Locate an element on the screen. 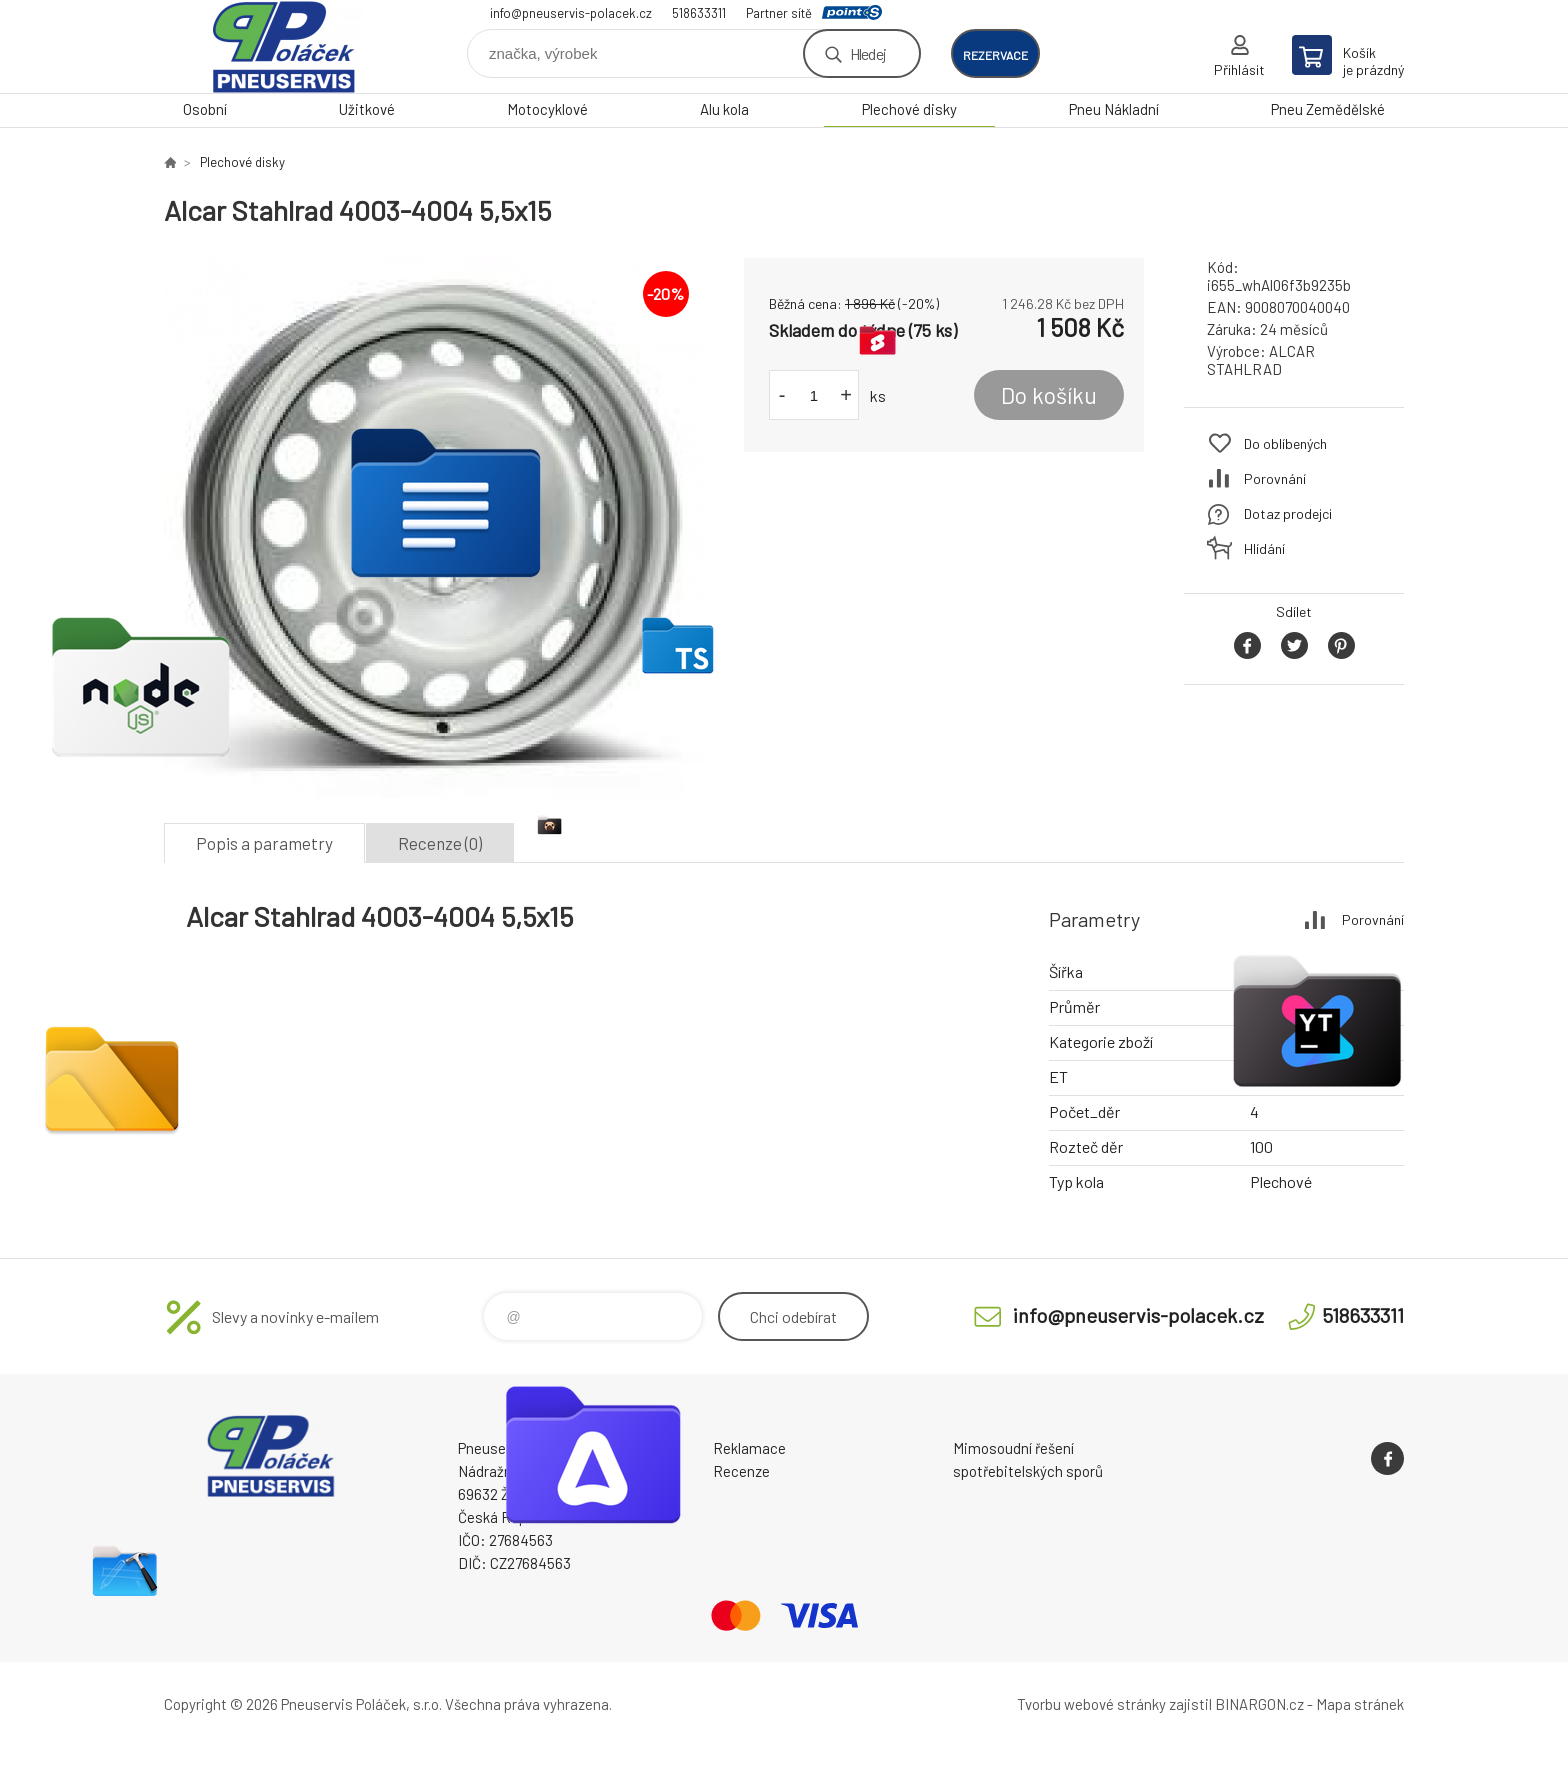  open google docs folder is located at coordinates (445, 508).